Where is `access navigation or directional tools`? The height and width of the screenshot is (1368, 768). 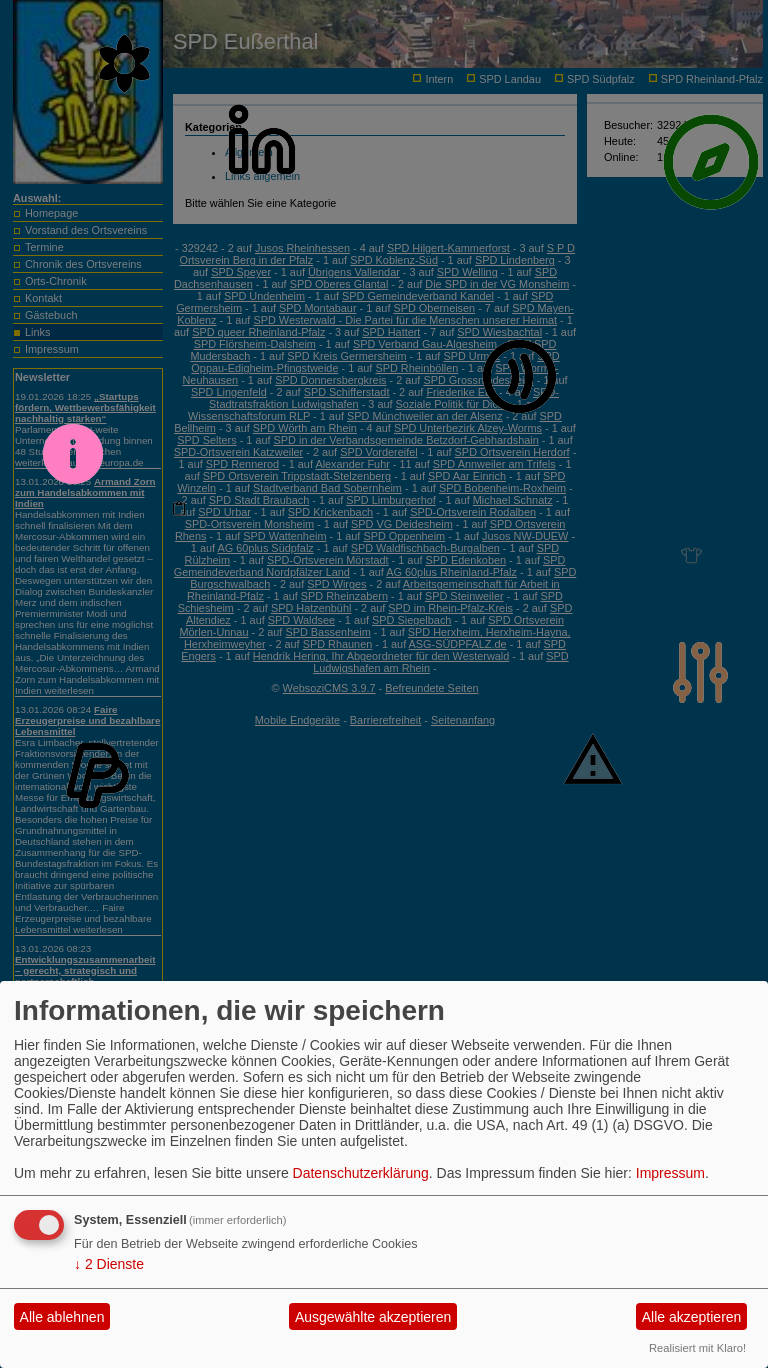 access navigation or directional tools is located at coordinates (711, 162).